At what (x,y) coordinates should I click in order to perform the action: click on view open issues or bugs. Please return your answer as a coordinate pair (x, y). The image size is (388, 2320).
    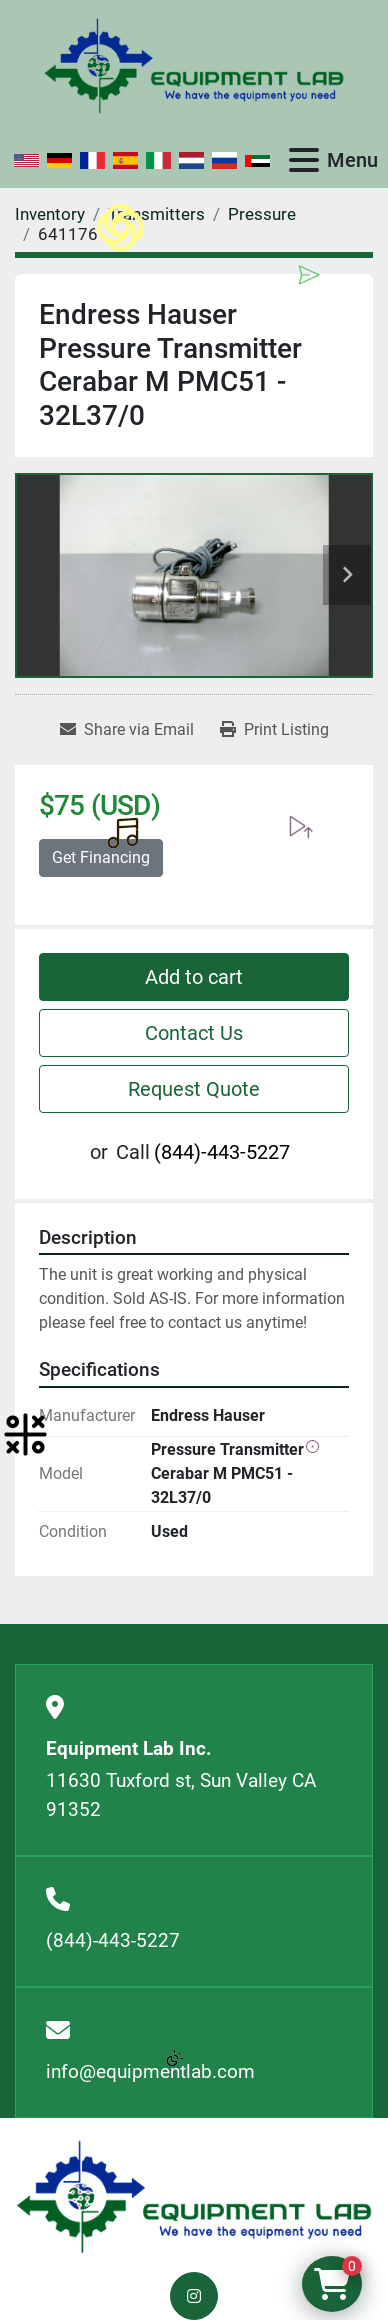
    Looking at the image, I should click on (313, 1447).